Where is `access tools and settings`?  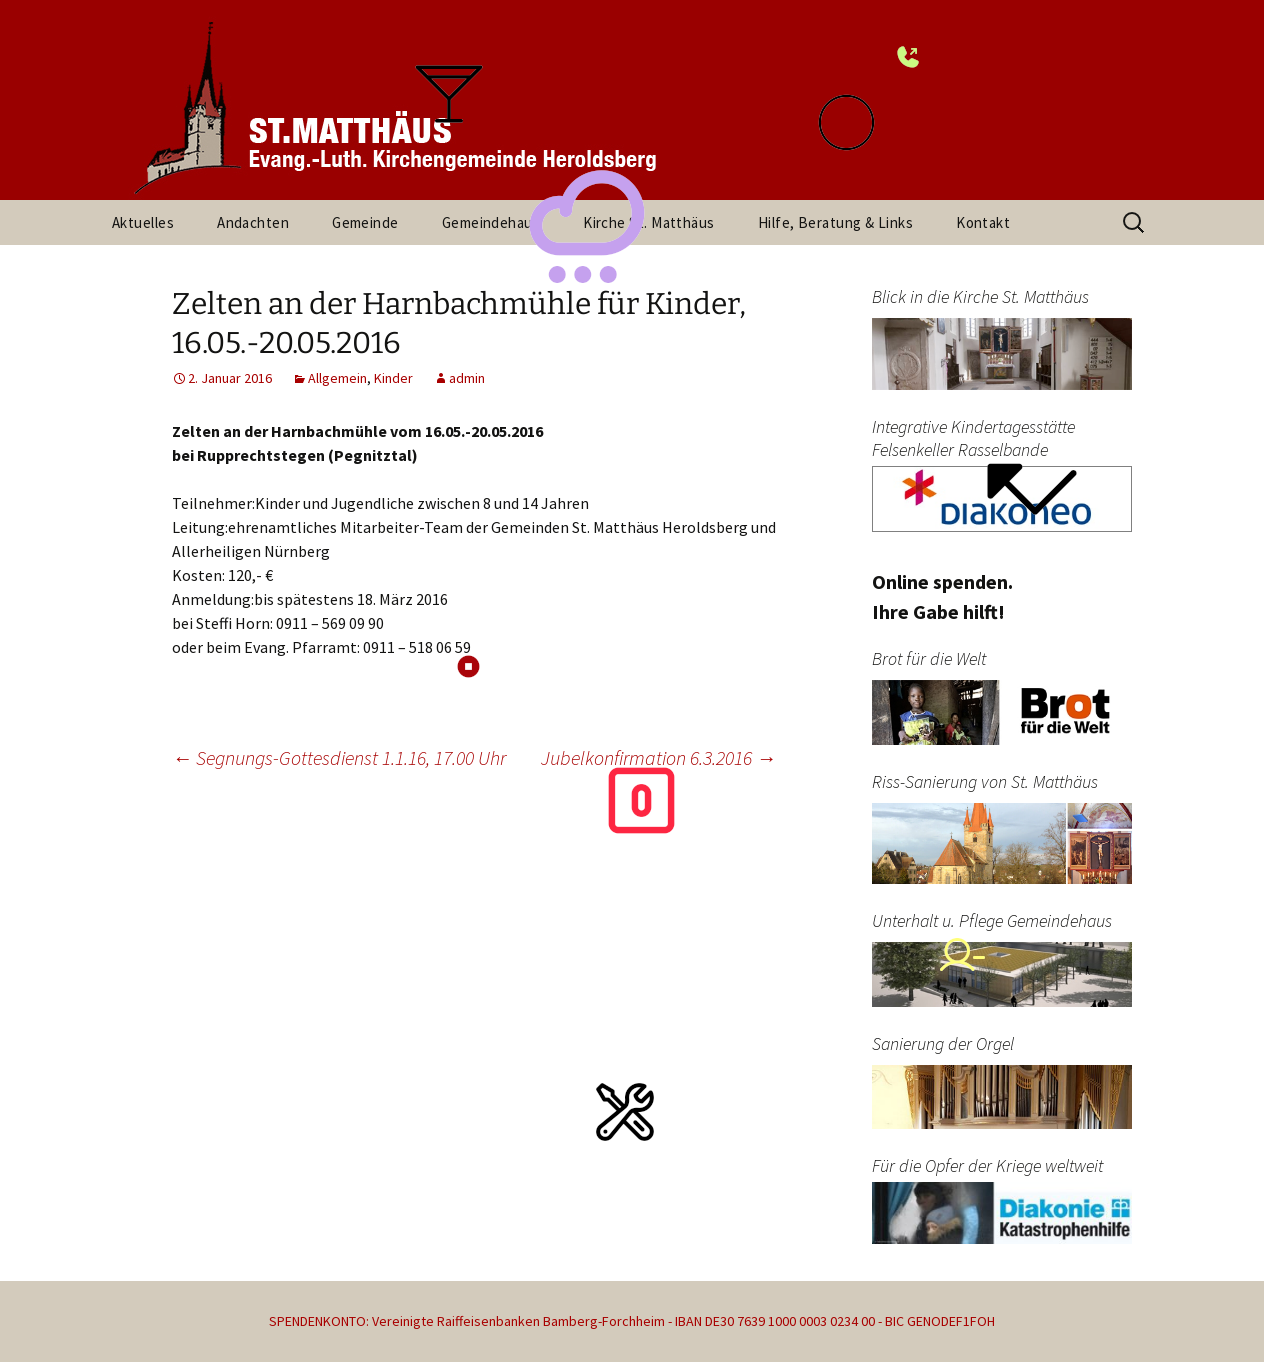 access tools and settings is located at coordinates (625, 1112).